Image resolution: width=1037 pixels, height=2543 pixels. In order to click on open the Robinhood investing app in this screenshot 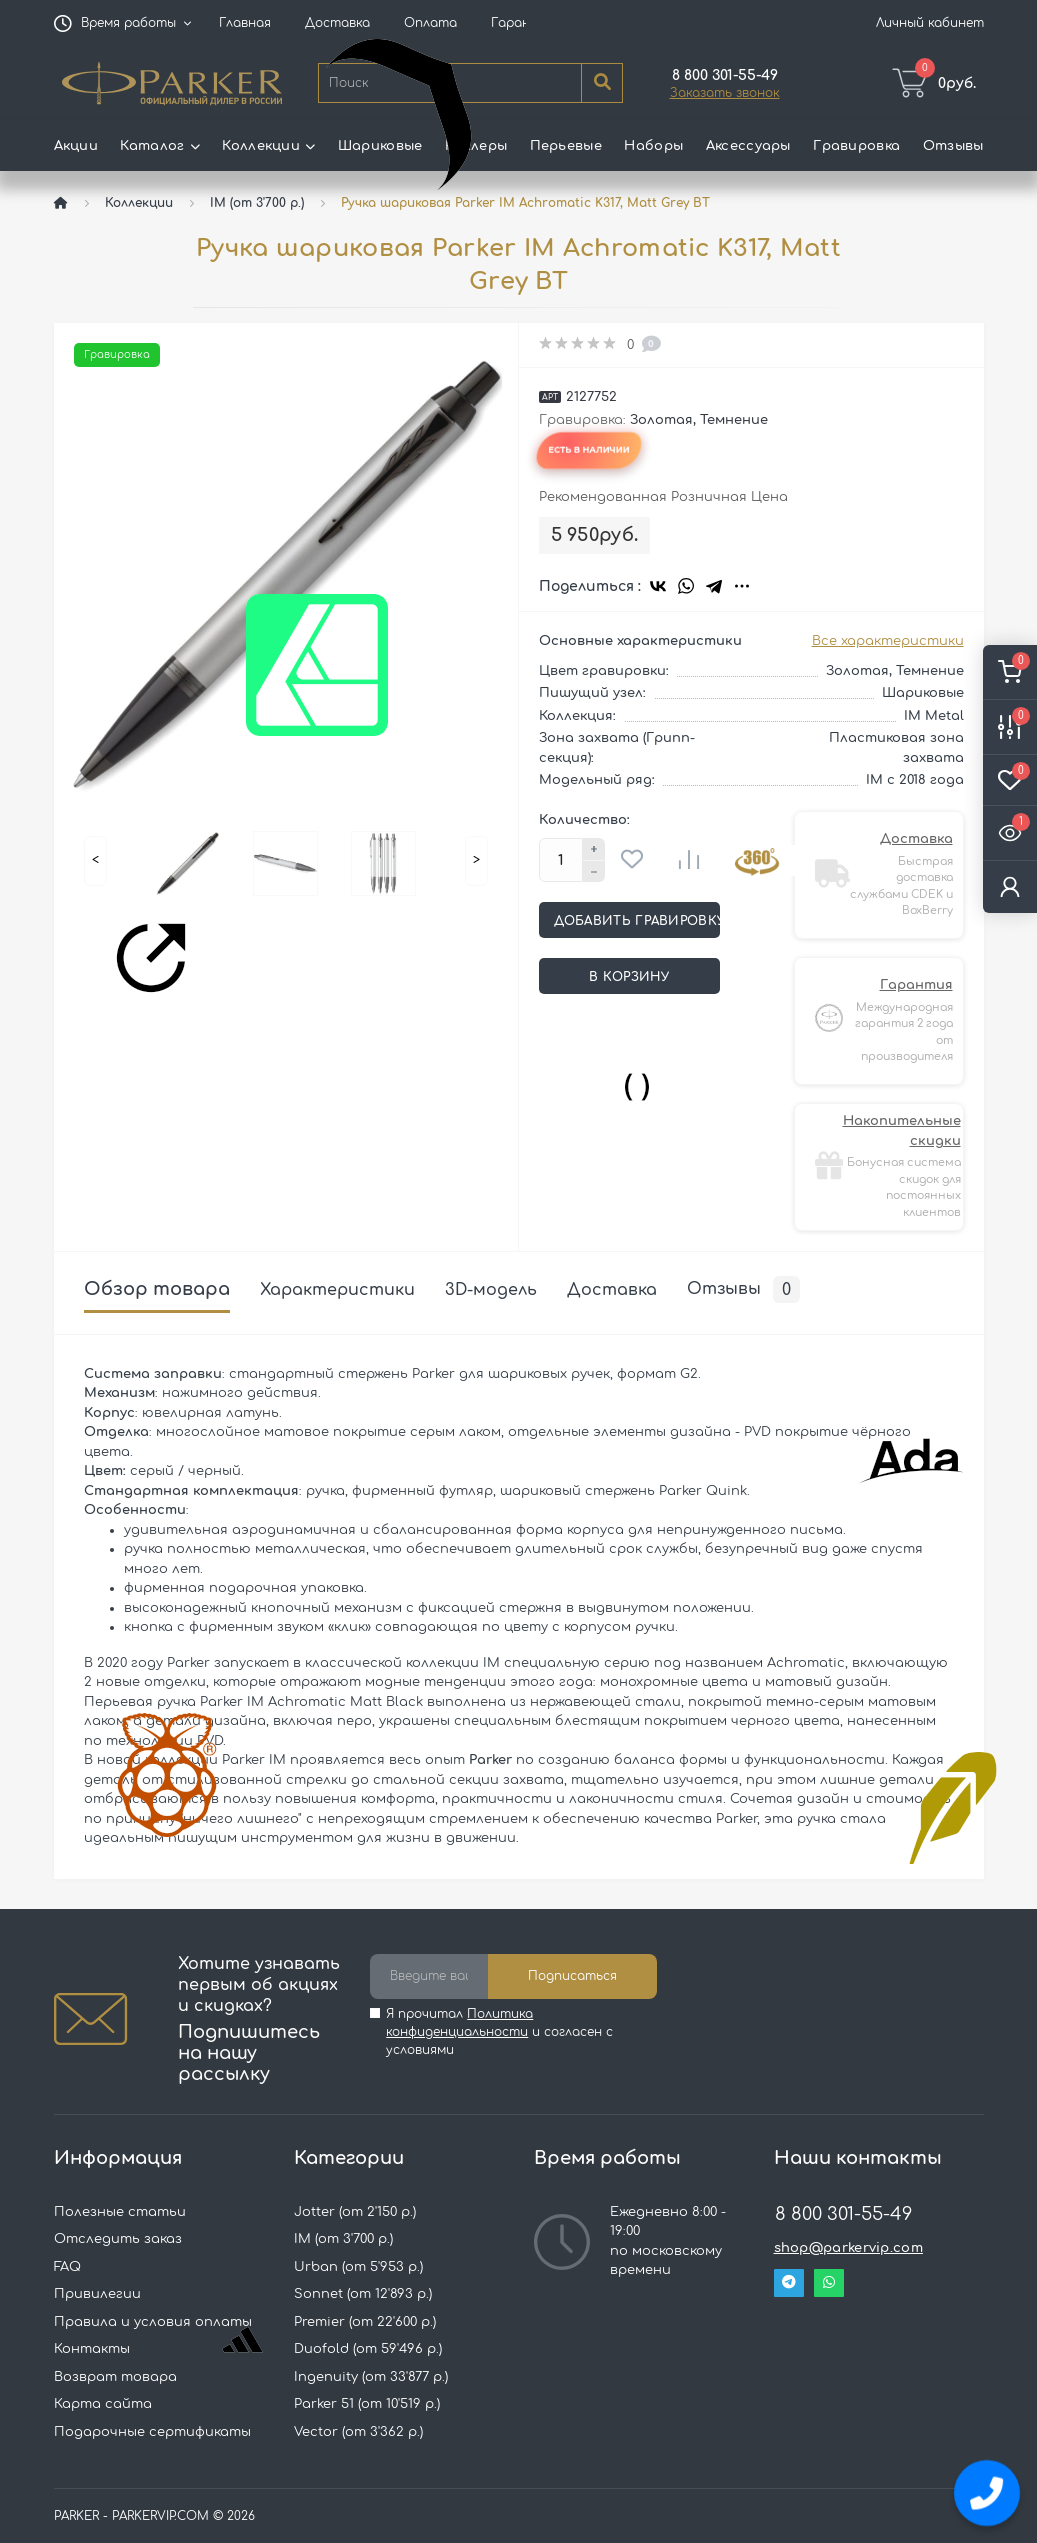, I will do `click(953, 1808)`.